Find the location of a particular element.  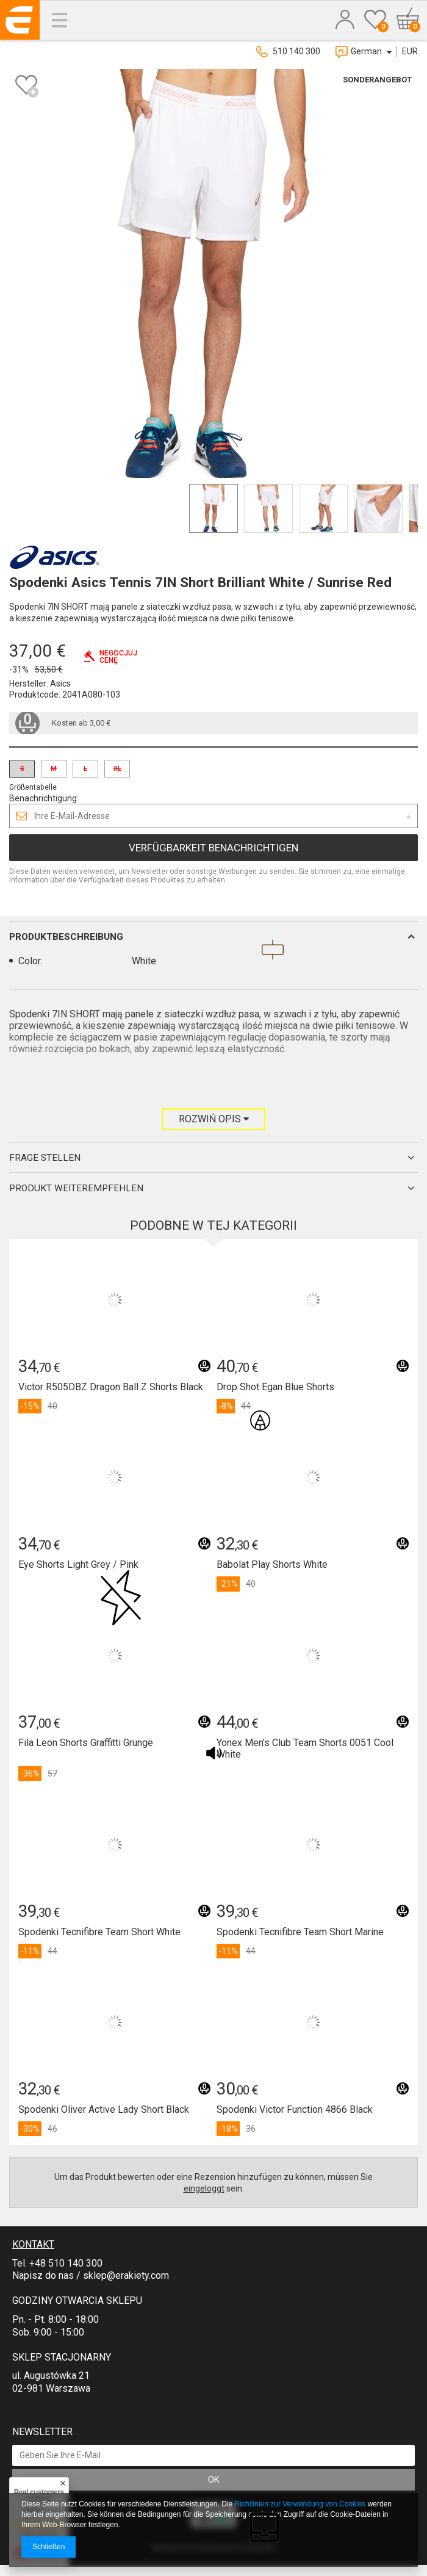

disable flash or lightning mode is located at coordinates (121, 1598).